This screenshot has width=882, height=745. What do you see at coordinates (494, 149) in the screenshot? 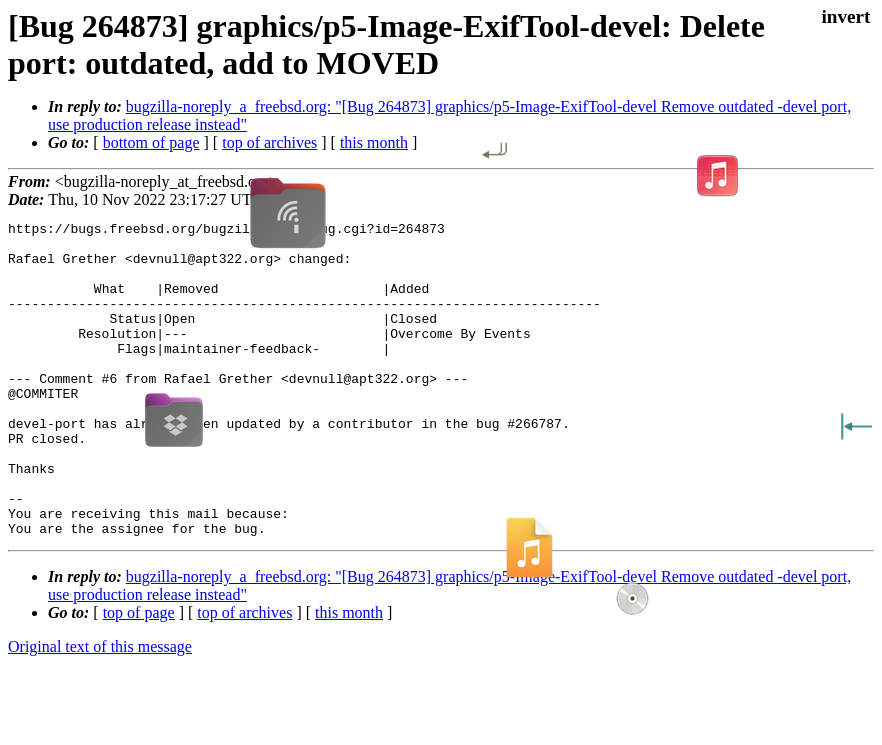
I see `reply to all recipients of an email` at bounding box center [494, 149].